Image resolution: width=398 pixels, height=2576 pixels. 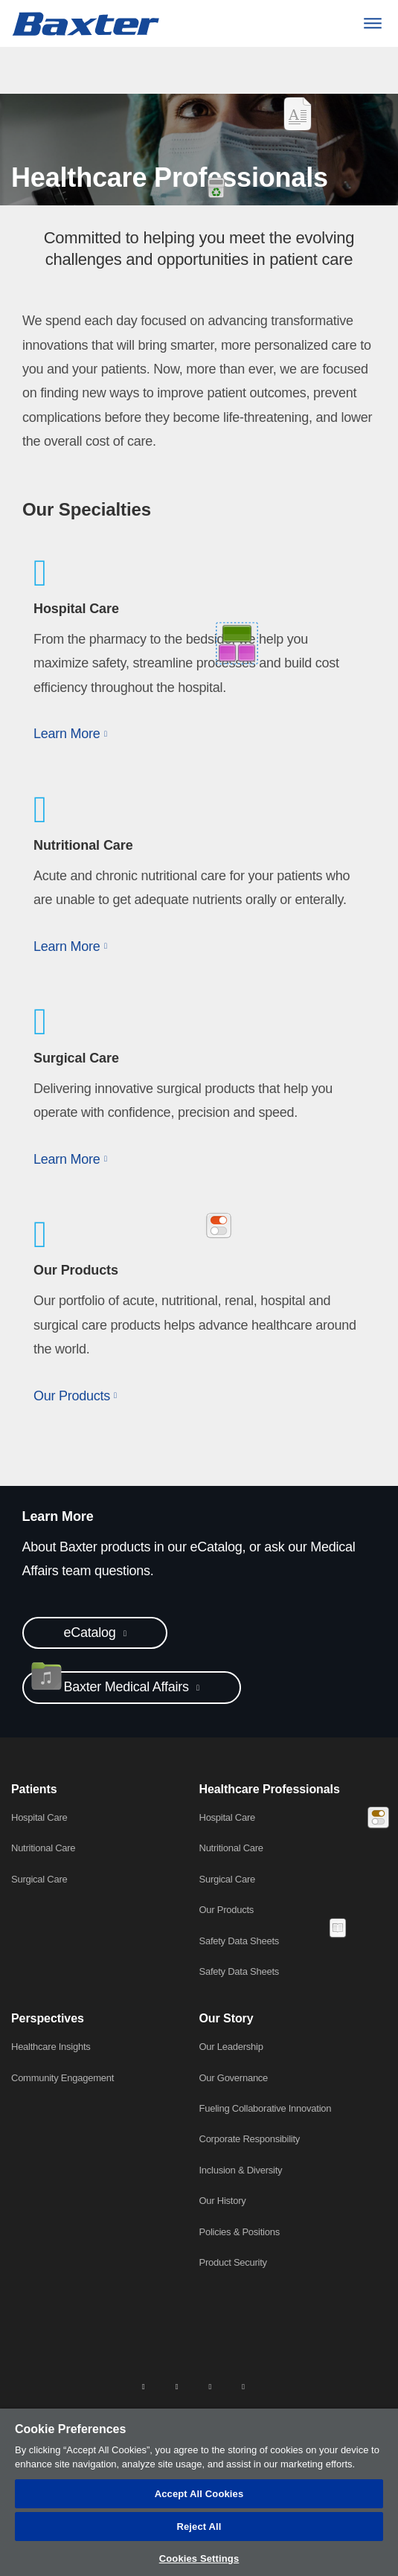 What do you see at coordinates (216, 188) in the screenshot?
I see `open the trash or recycle bin` at bounding box center [216, 188].